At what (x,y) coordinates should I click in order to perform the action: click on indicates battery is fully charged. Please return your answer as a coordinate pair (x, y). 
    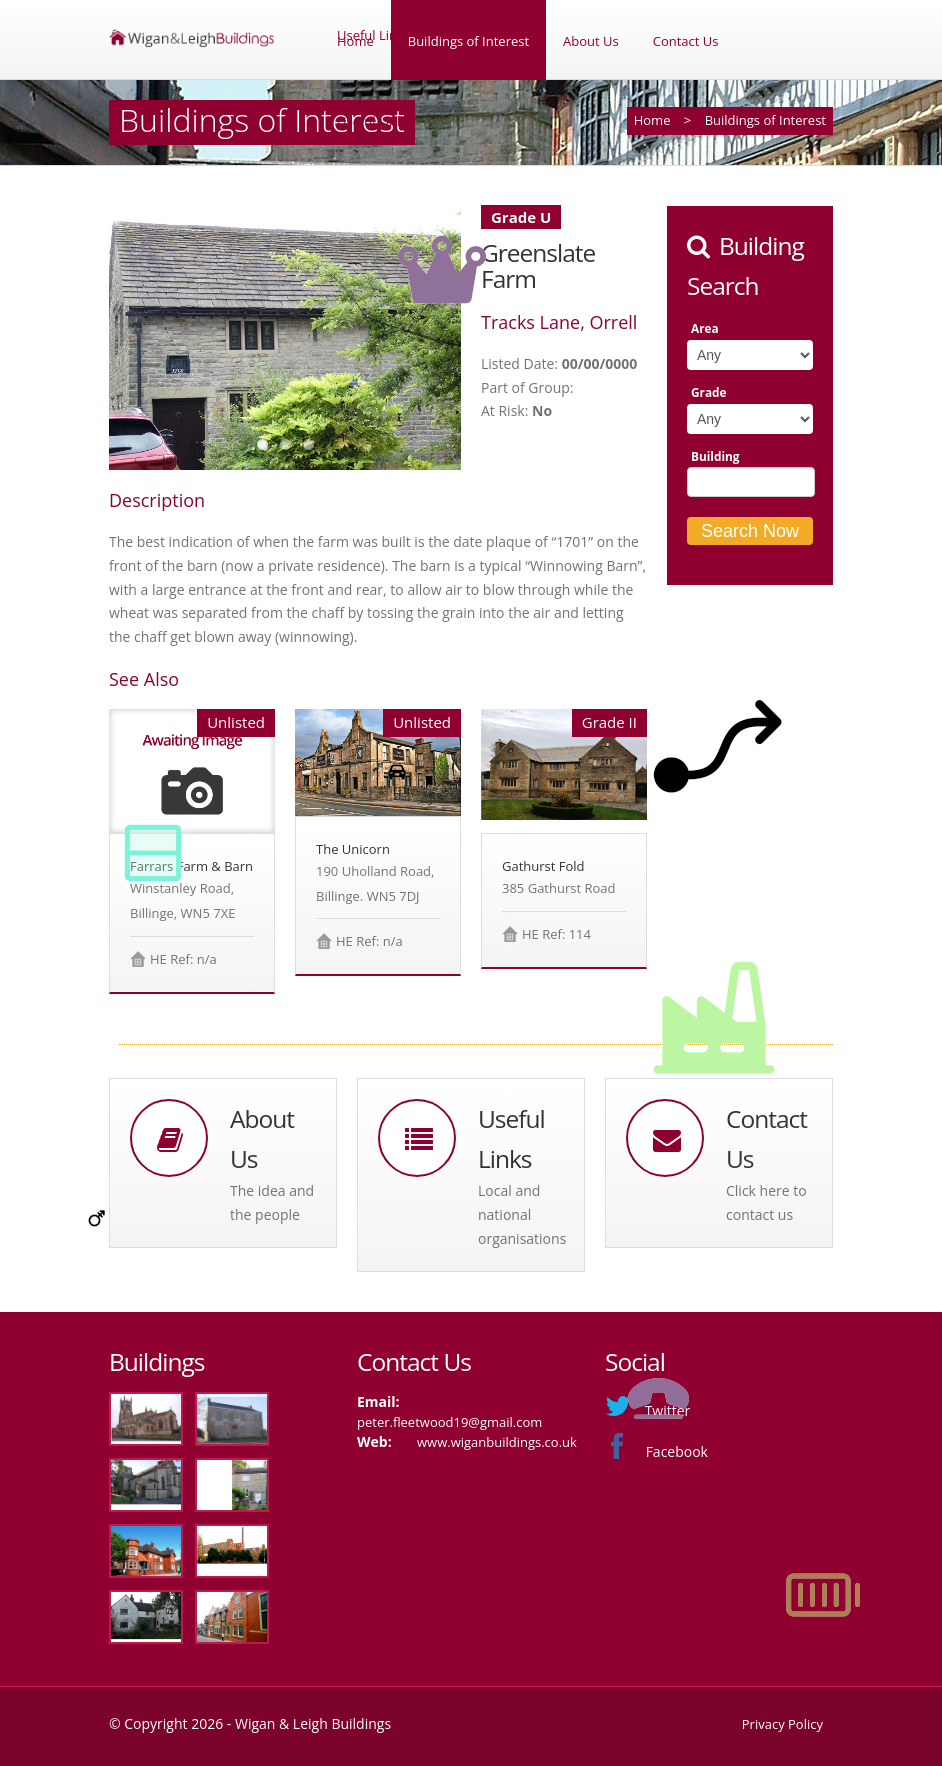
    Looking at the image, I should click on (822, 1595).